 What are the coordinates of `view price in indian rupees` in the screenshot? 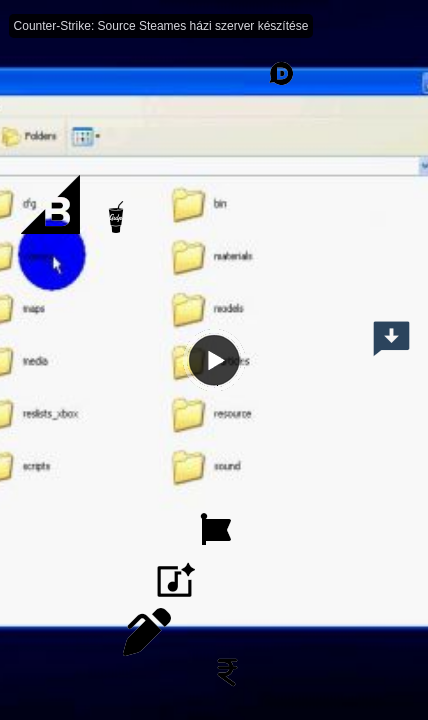 It's located at (227, 672).